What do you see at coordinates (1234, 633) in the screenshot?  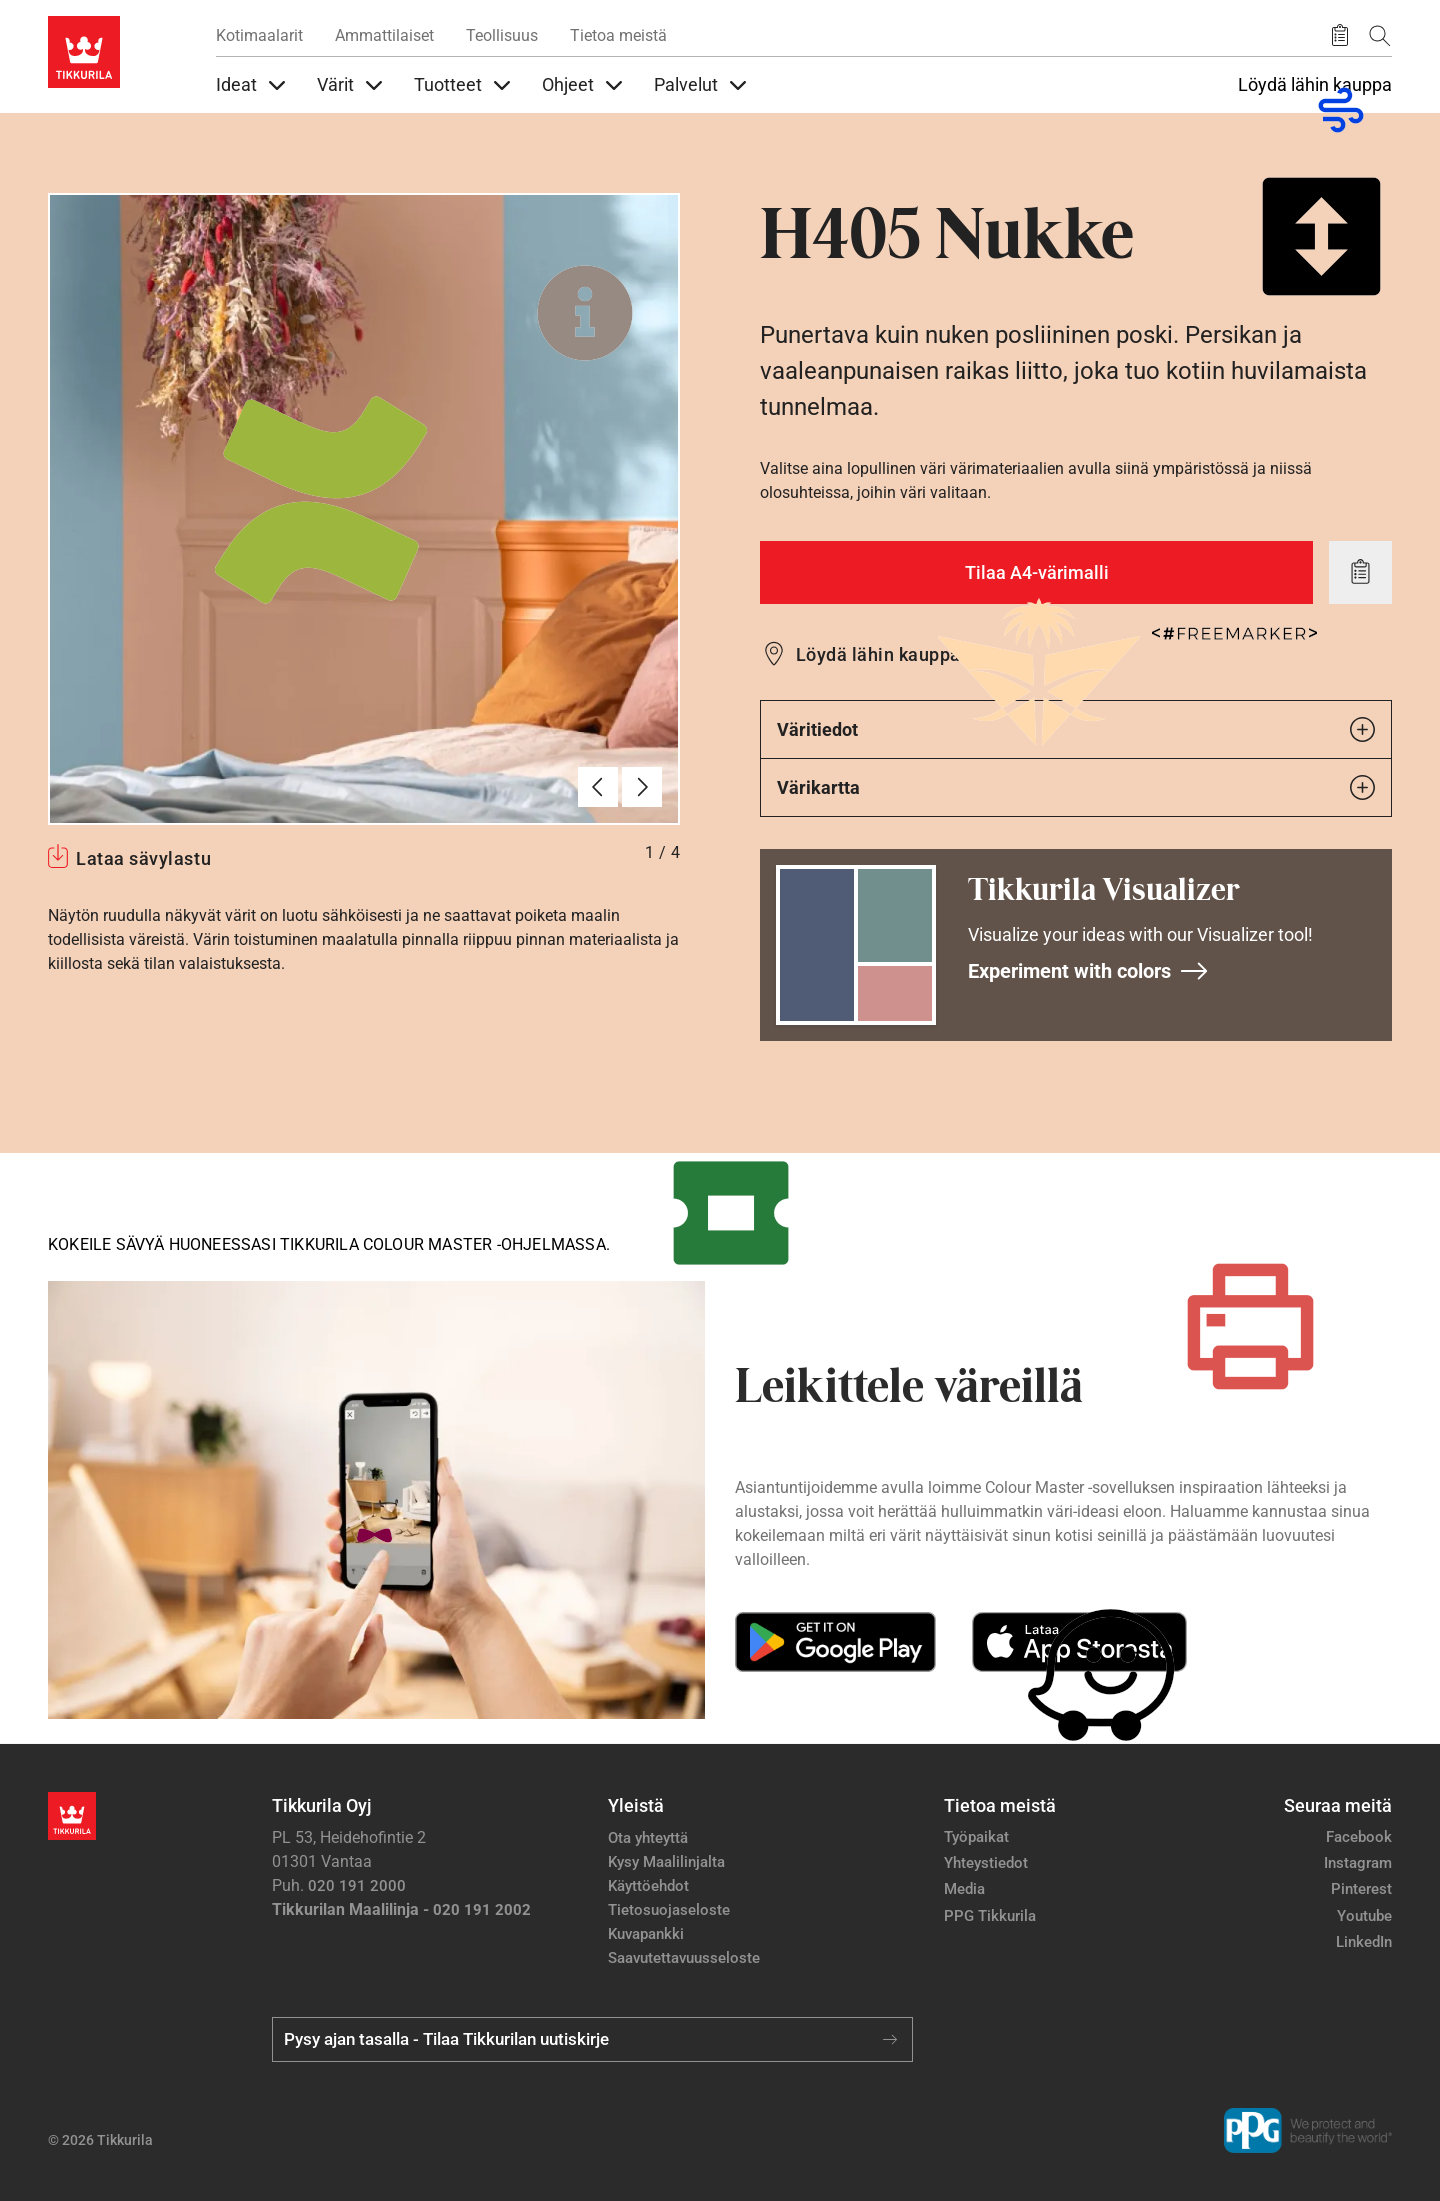 I see `apache freemarker template engine logo` at bounding box center [1234, 633].